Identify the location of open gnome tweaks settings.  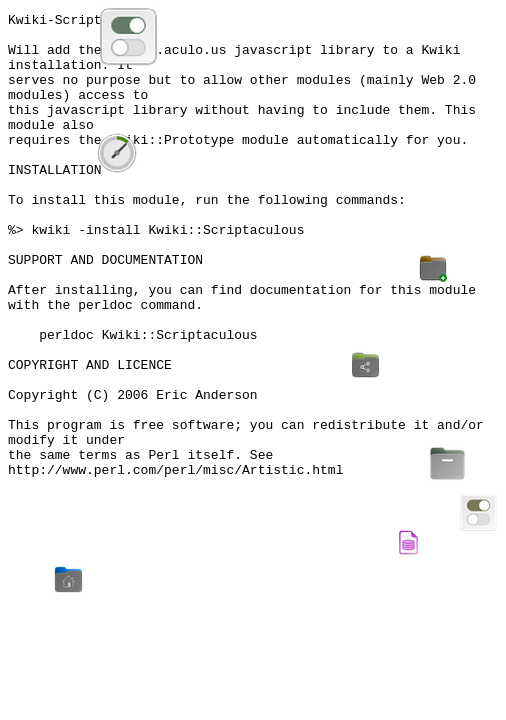
(128, 36).